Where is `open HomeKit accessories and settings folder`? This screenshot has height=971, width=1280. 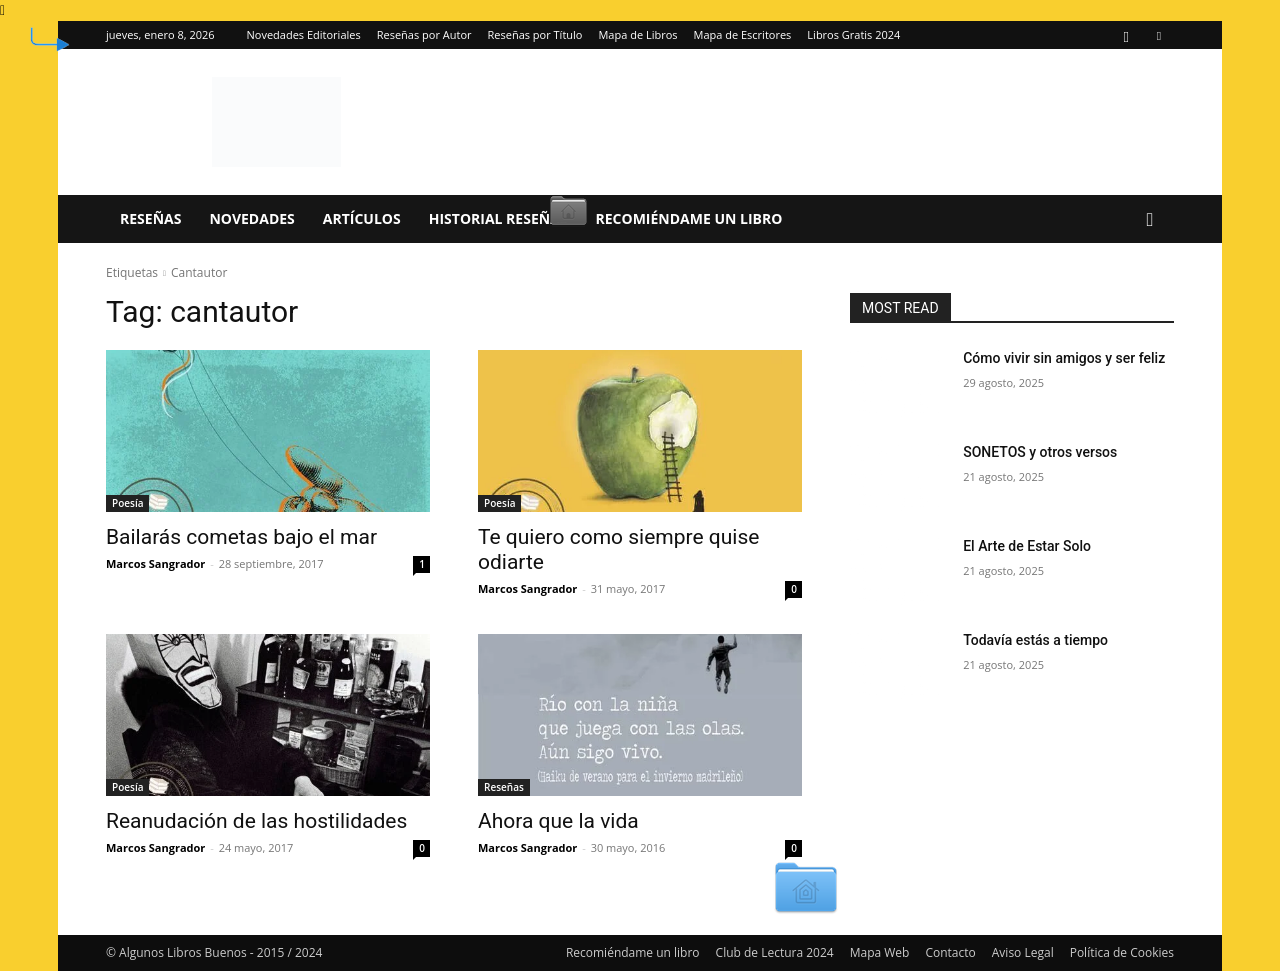 open HomeKit accessories and settings folder is located at coordinates (806, 887).